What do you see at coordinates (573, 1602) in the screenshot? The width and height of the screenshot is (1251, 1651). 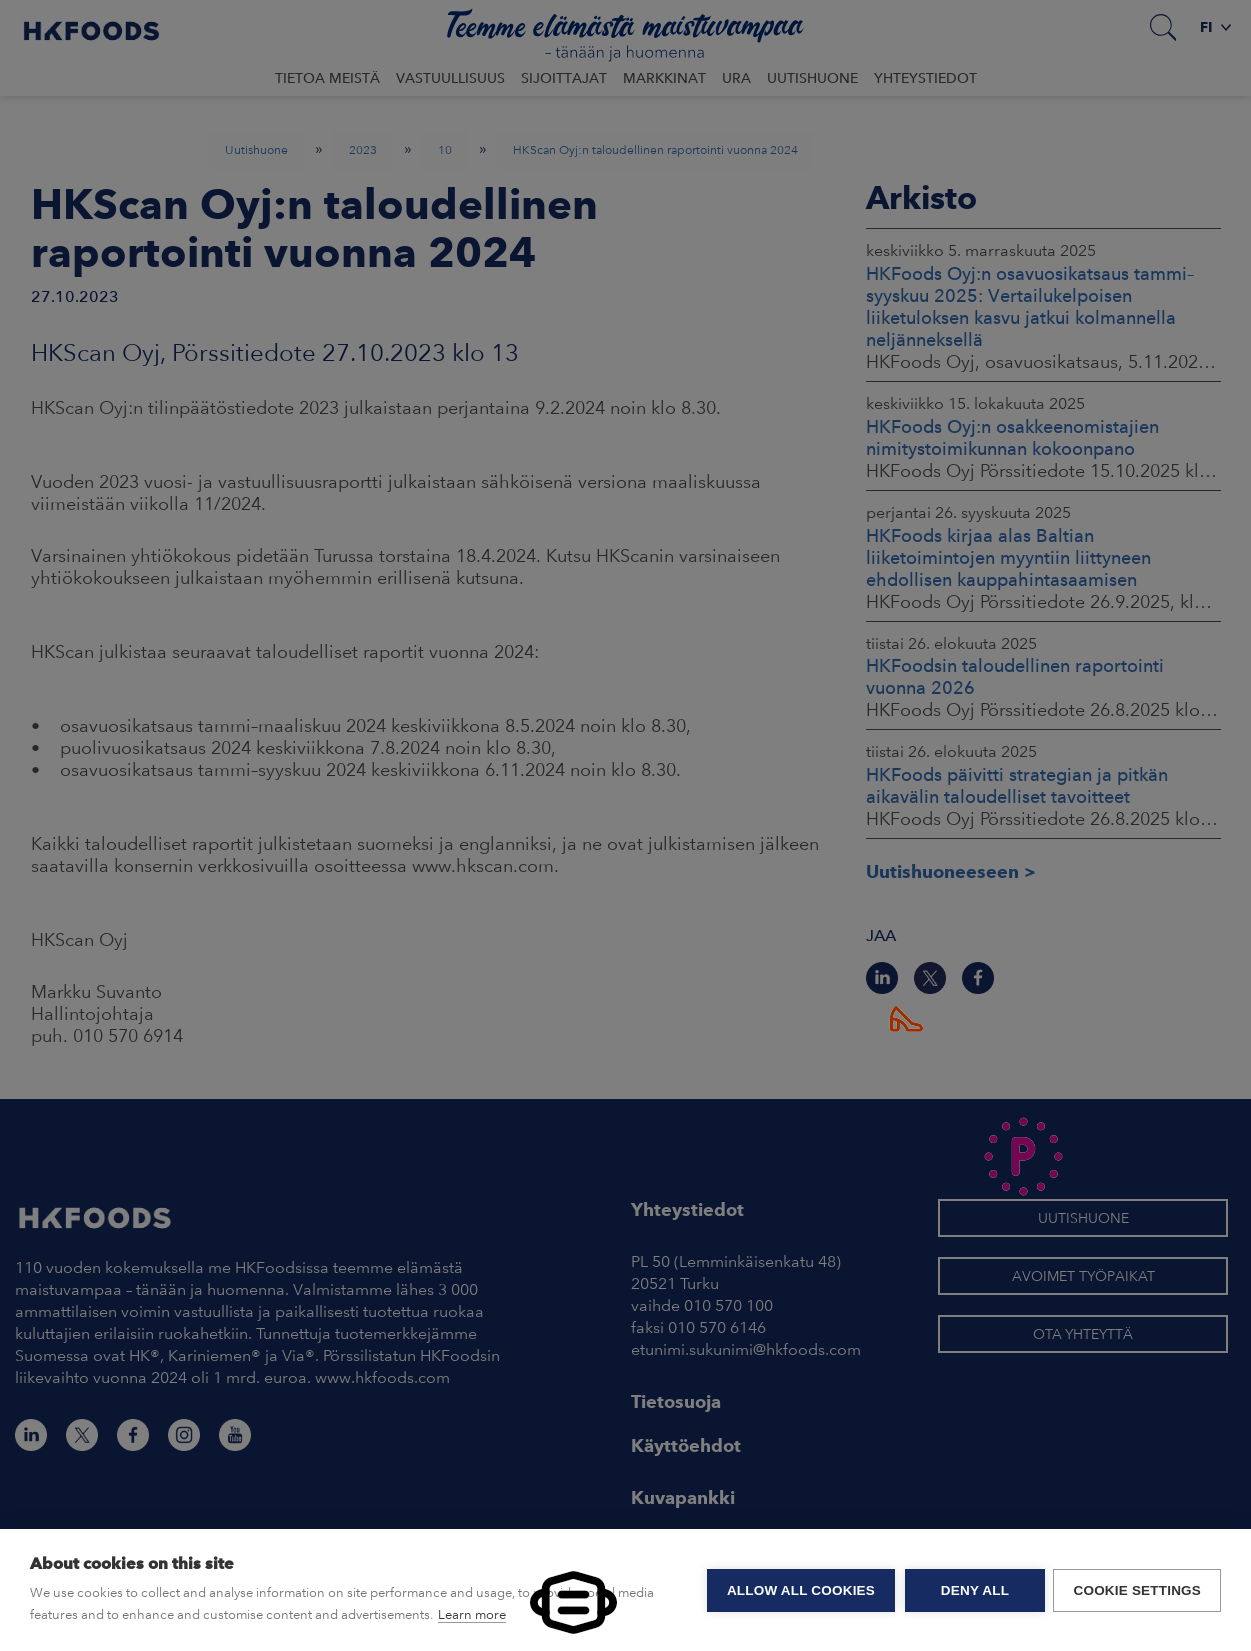 I see `indicates mask required area or health protocol` at bounding box center [573, 1602].